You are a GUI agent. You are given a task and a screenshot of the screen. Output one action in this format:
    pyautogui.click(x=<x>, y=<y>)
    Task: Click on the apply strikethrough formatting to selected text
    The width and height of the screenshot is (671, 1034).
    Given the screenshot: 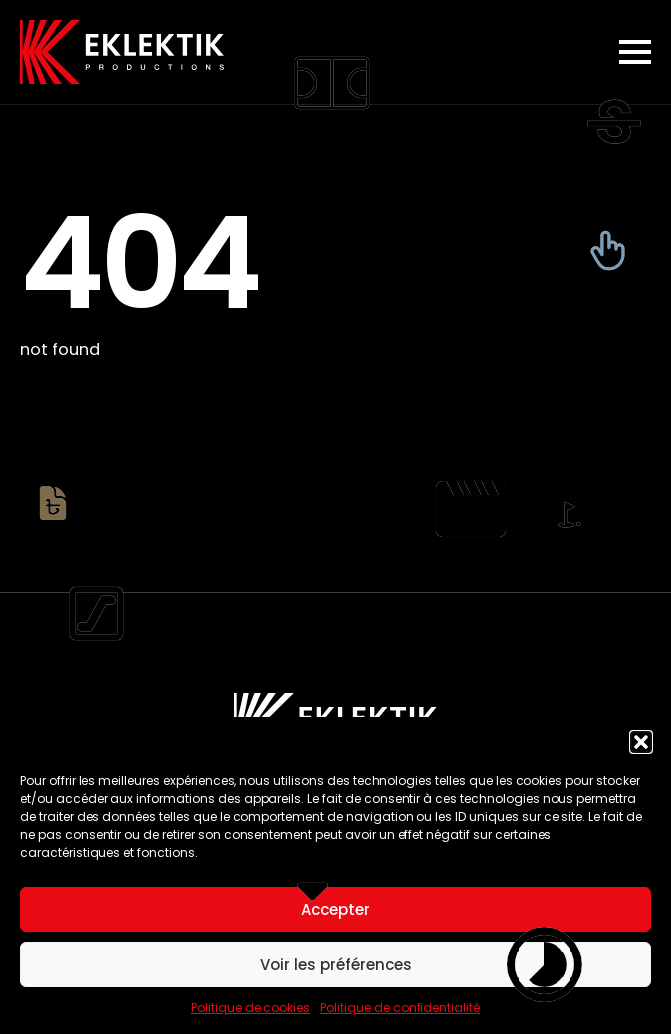 What is the action you would take?
    pyautogui.click(x=614, y=126)
    